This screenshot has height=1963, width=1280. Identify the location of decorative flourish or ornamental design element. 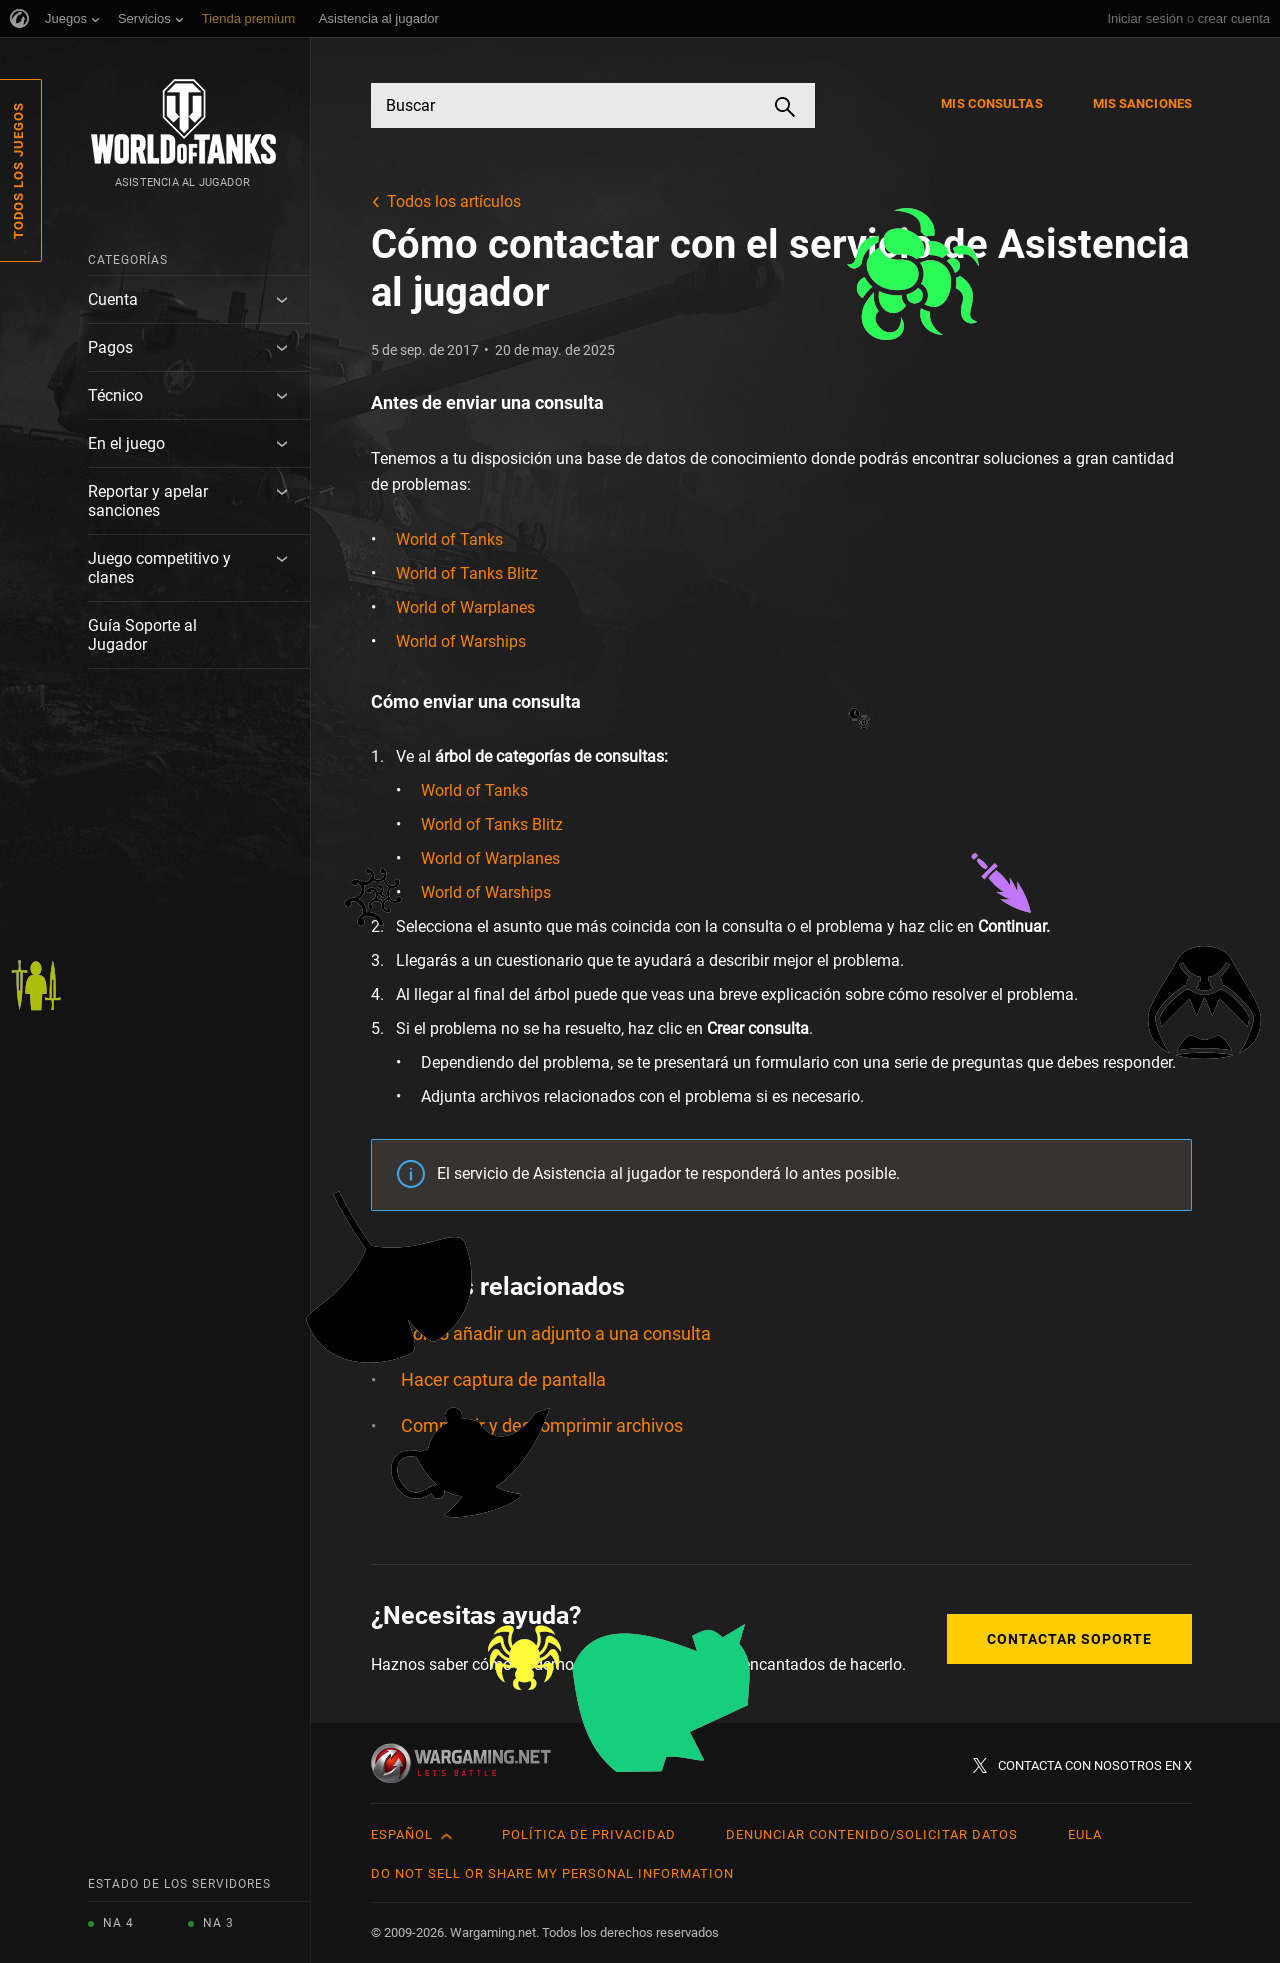
(373, 897).